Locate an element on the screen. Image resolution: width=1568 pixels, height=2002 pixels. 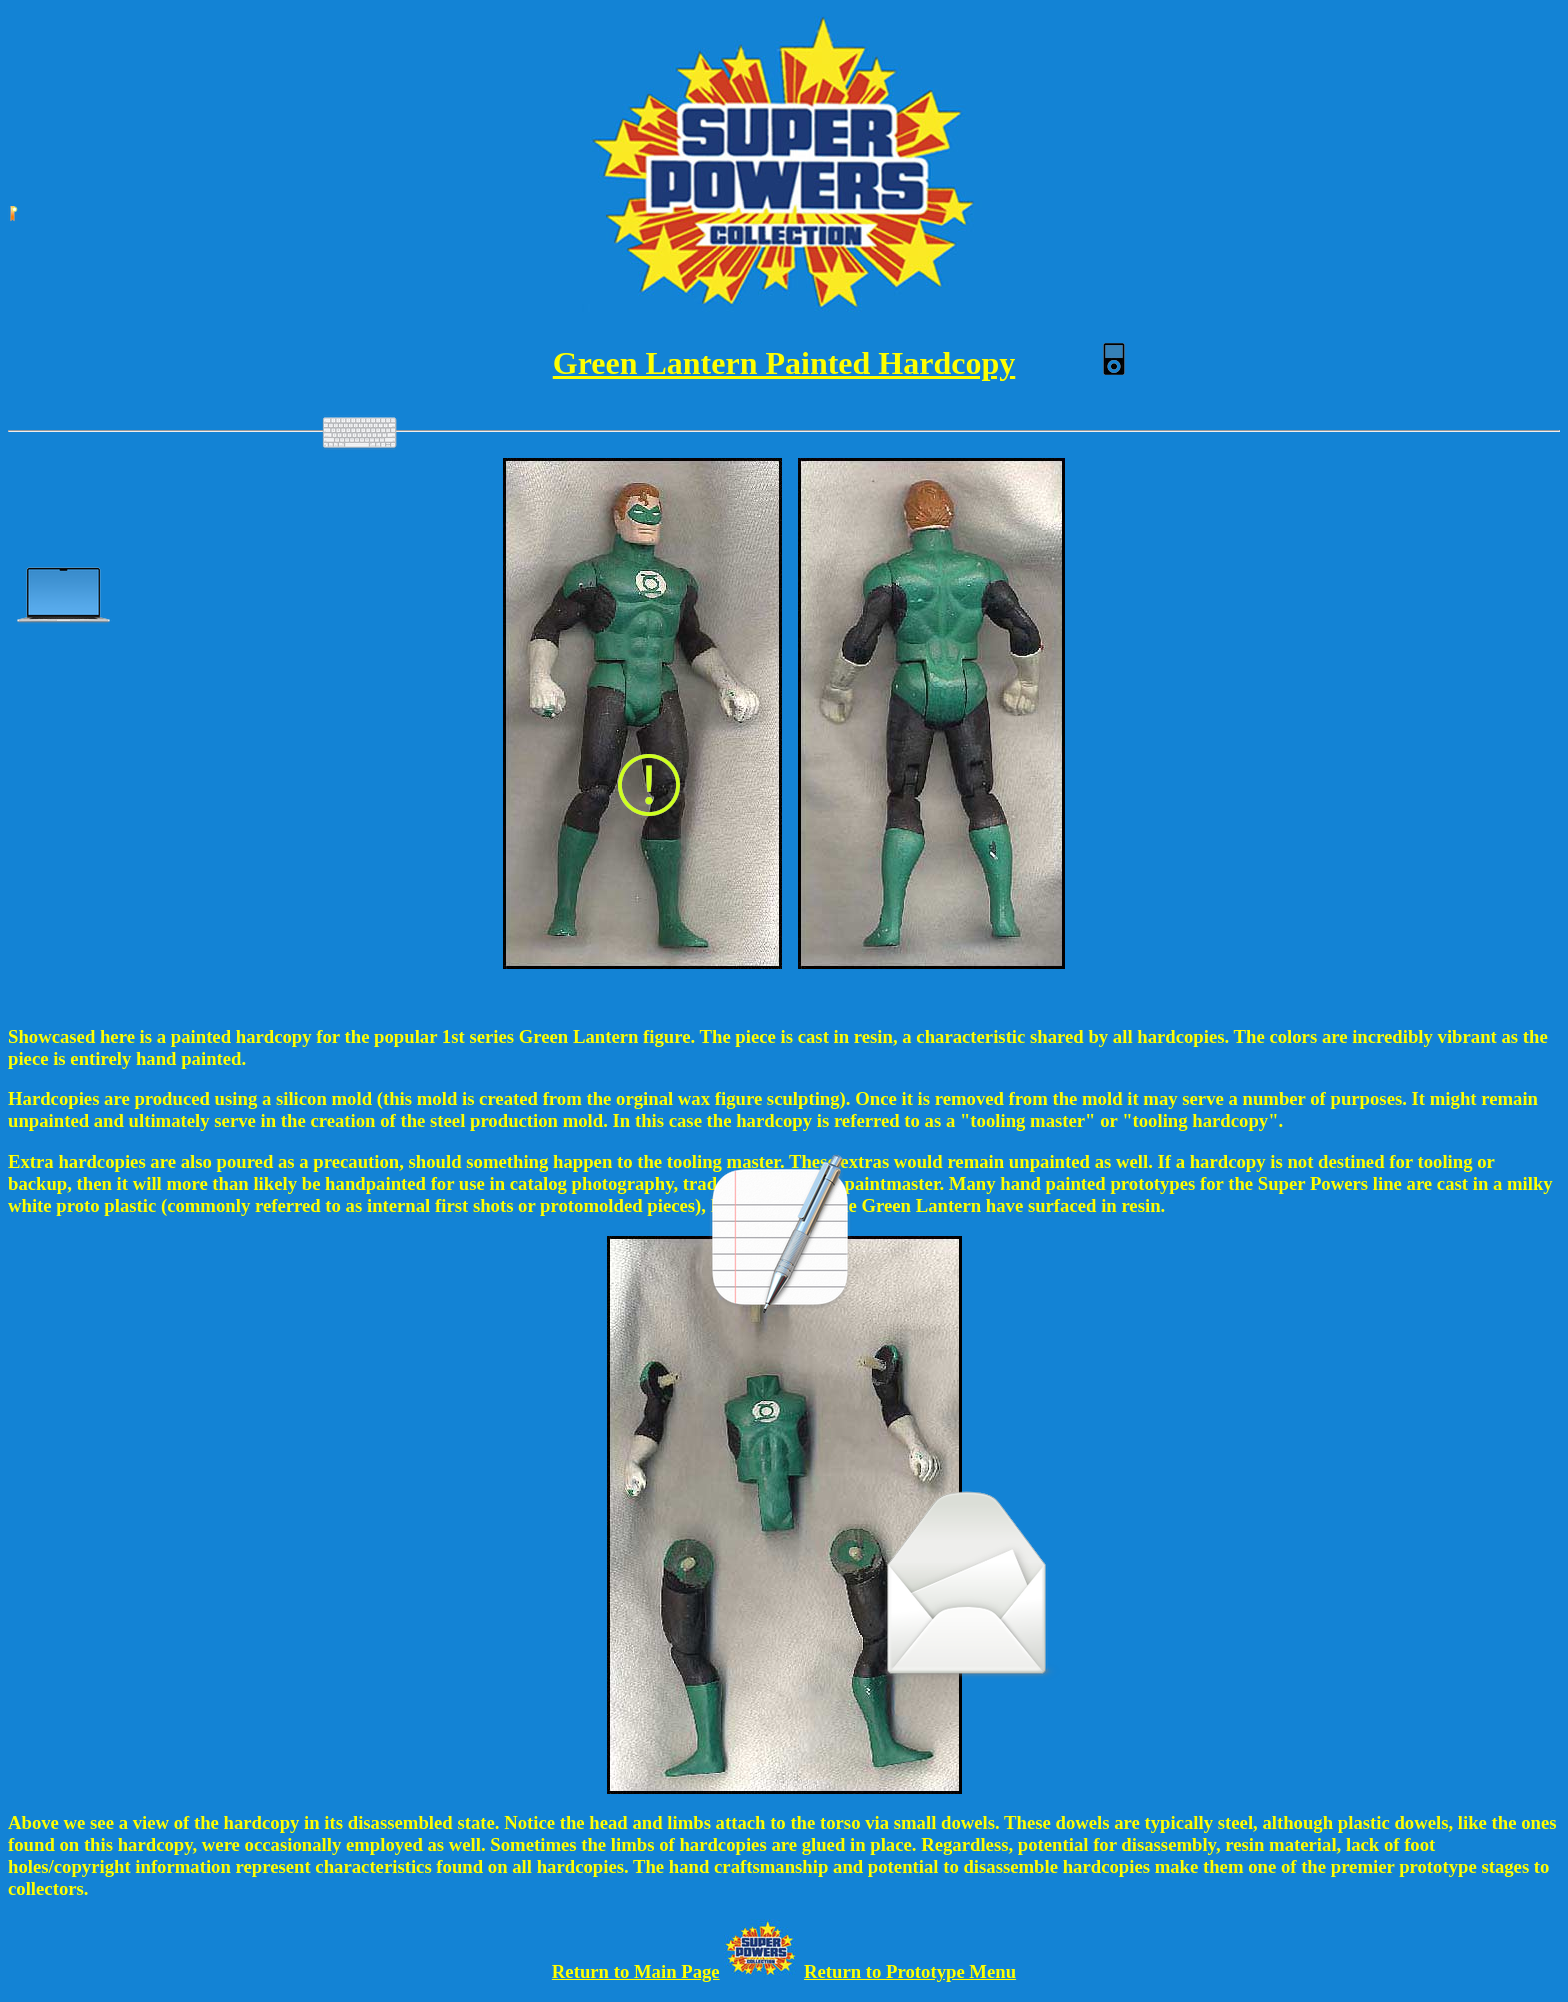
access connected iPod Classic device is located at coordinates (1114, 359).